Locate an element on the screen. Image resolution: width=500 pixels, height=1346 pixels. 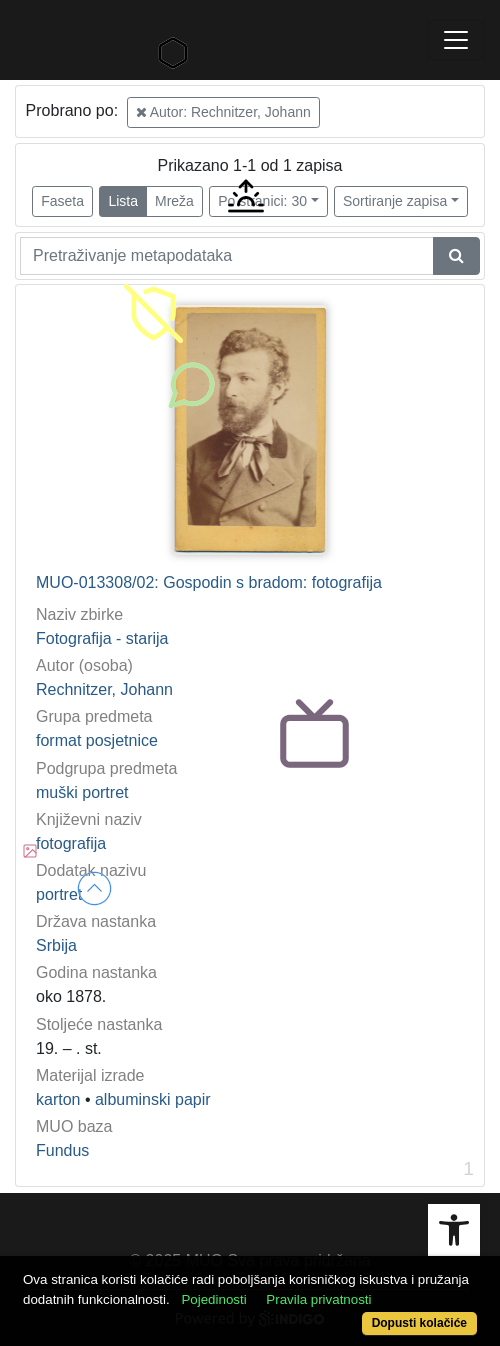
access tv or video streaming features is located at coordinates (314, 733).